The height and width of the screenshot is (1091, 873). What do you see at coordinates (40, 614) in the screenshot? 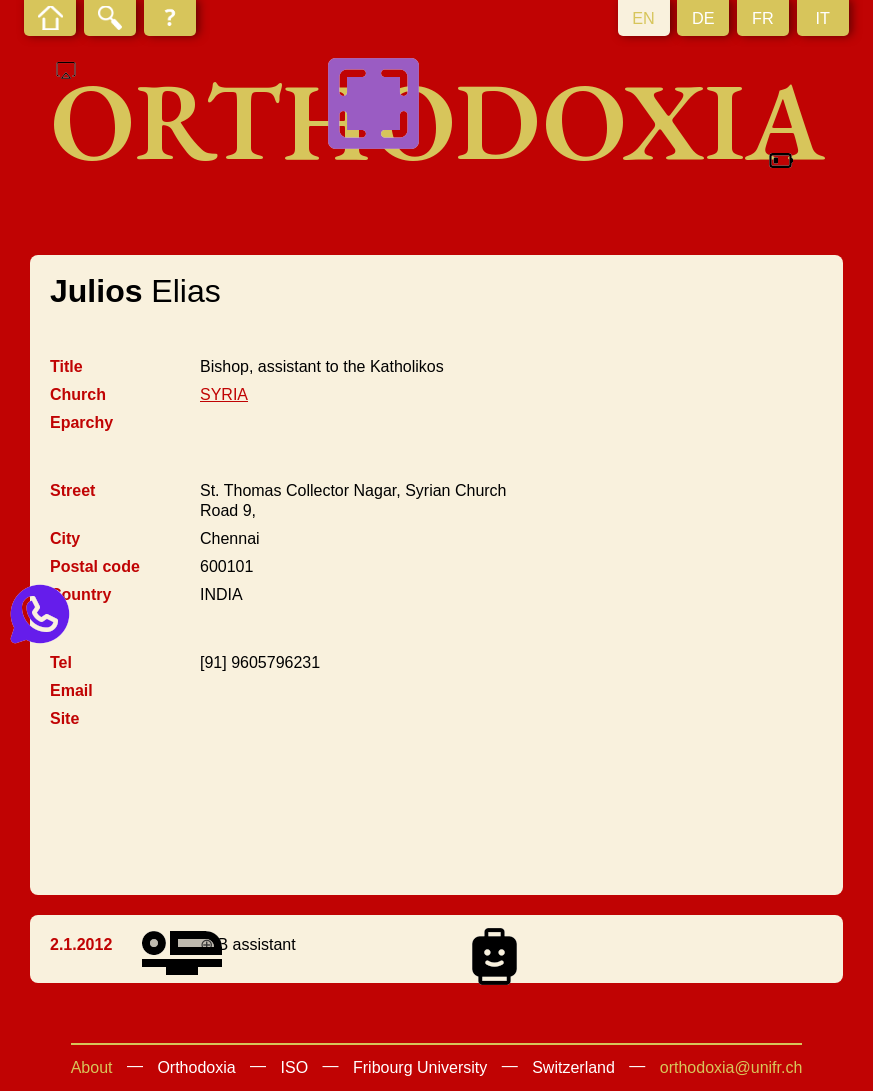
I see `open WhatsApp messaging app` at bounding box center [40, 614].